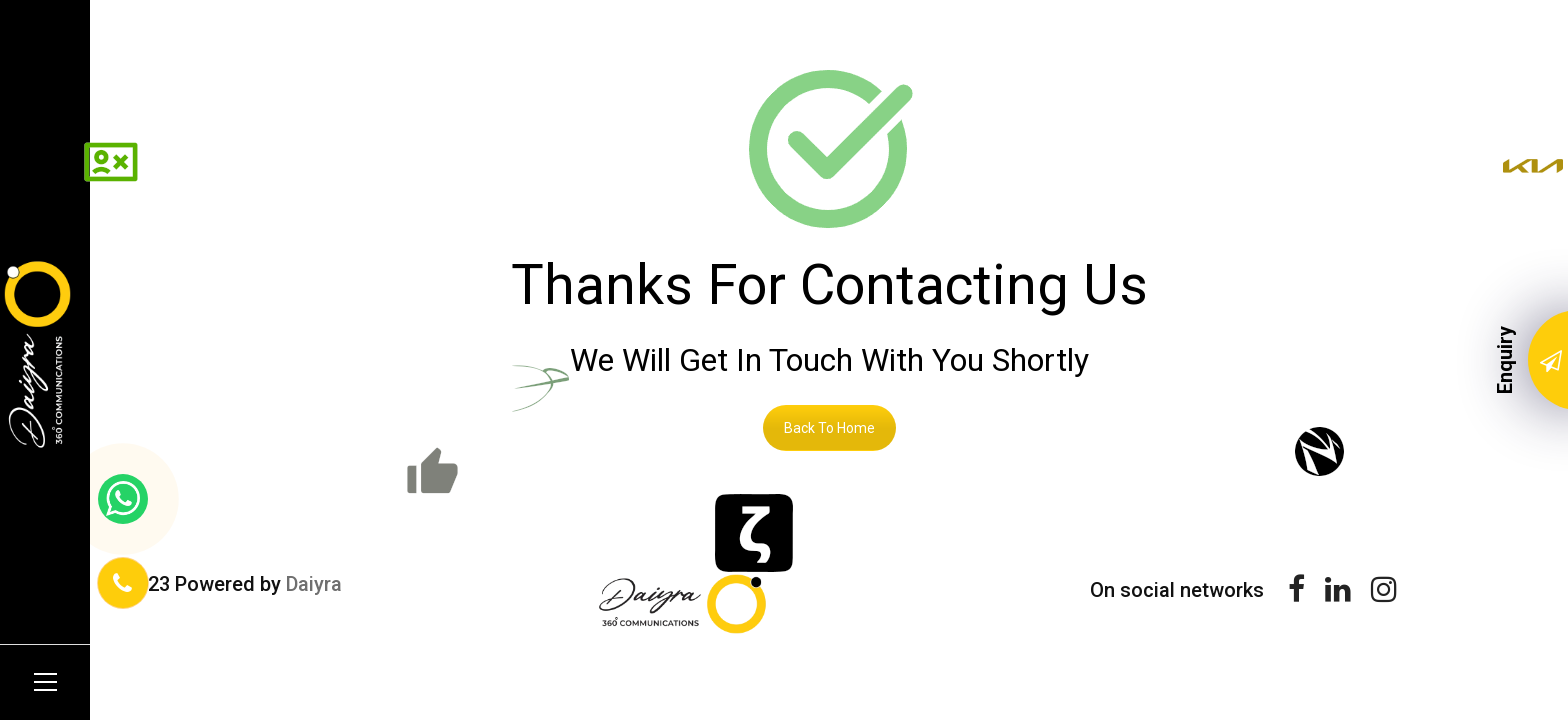  What do you see at coordinates (540, 388) in the screenshot?
I see `EPEL (Extra Packages for Enterprise Linux) project logo` at bounding box center [540, 388].